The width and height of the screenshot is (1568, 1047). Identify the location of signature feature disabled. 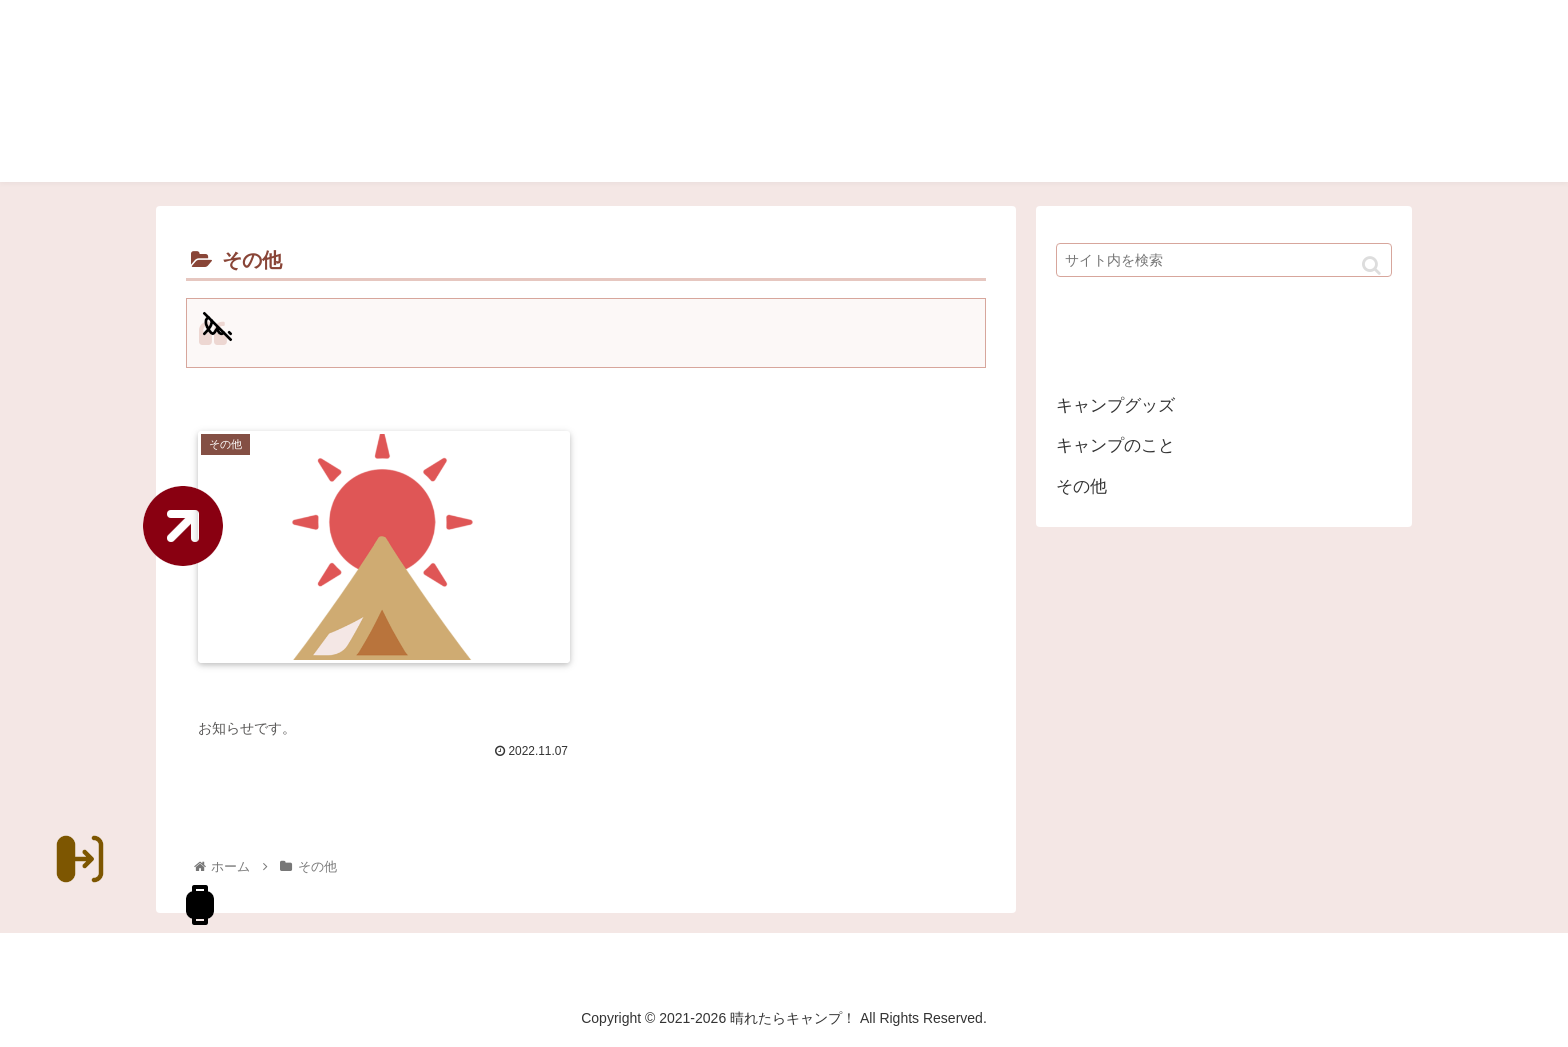
(217, 326).